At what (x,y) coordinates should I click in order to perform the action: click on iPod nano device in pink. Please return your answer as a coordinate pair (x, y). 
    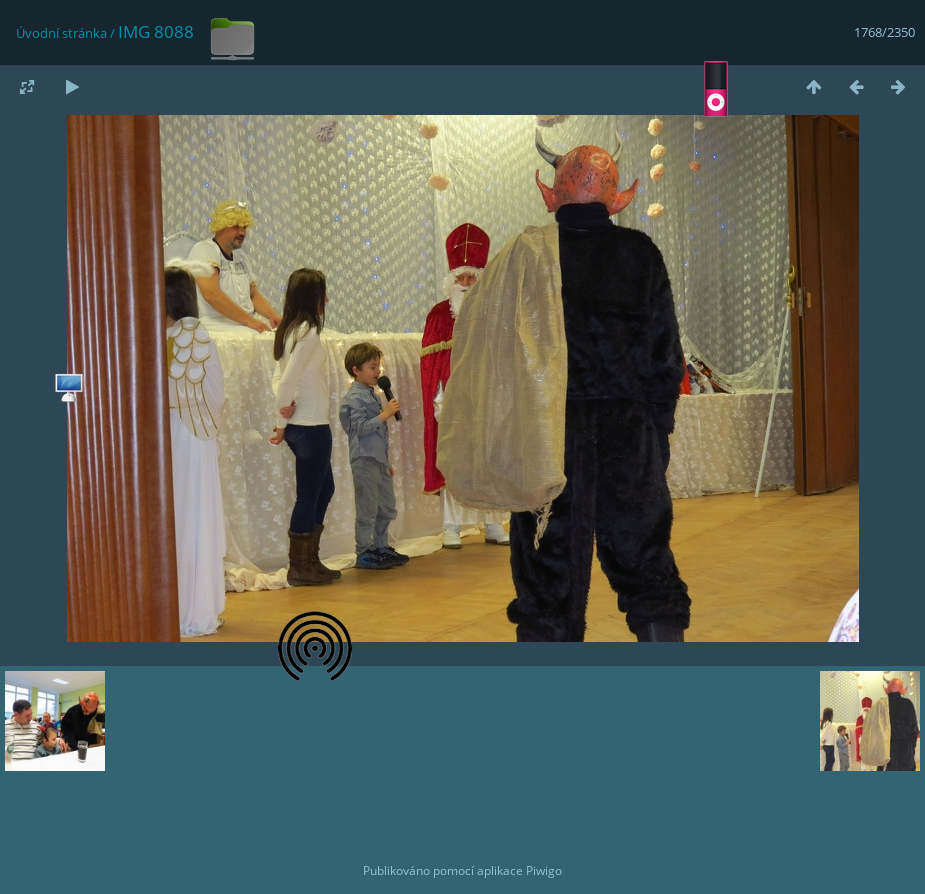
    Looking at the image, I should click on (715, 89).